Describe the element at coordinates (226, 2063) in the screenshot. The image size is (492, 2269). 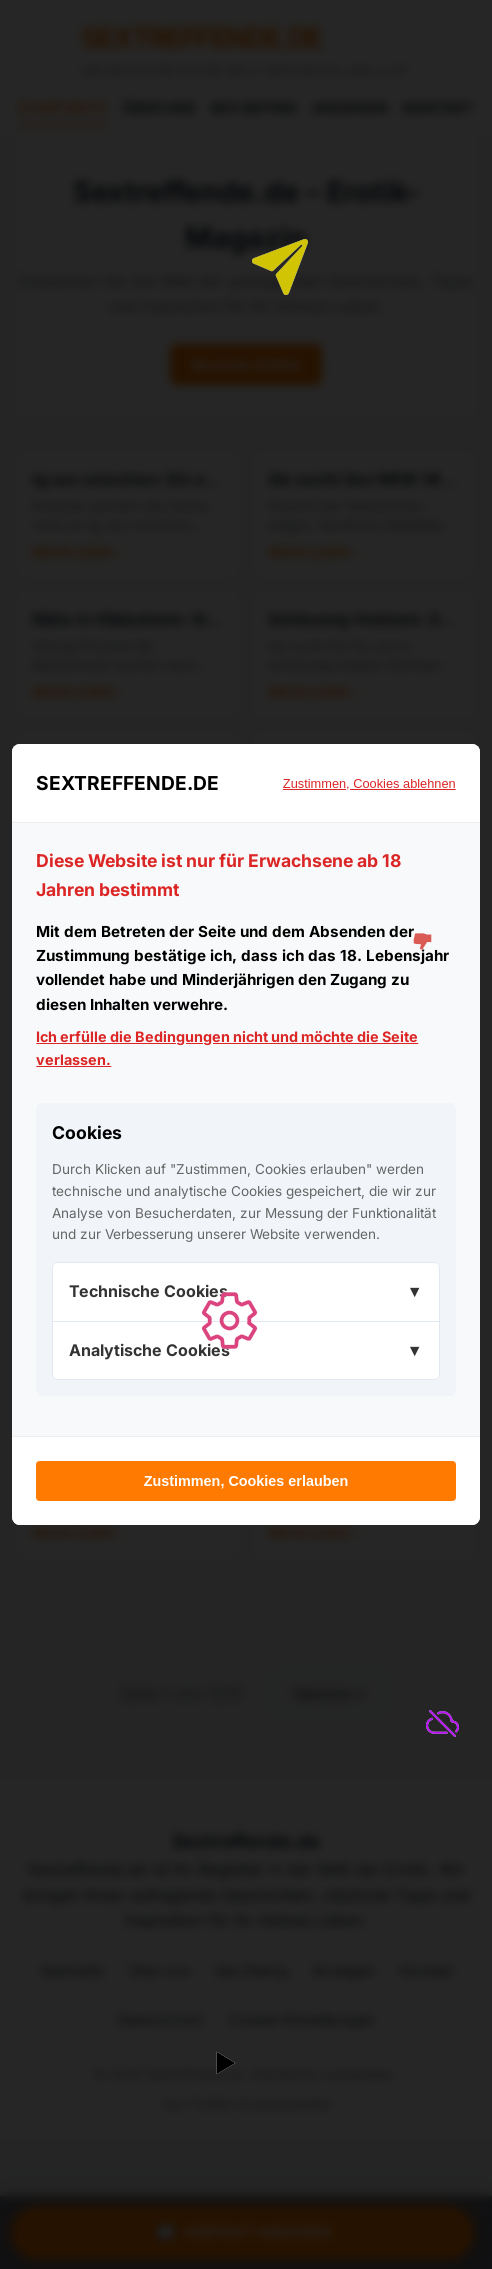
I see `start playing media` at that location.